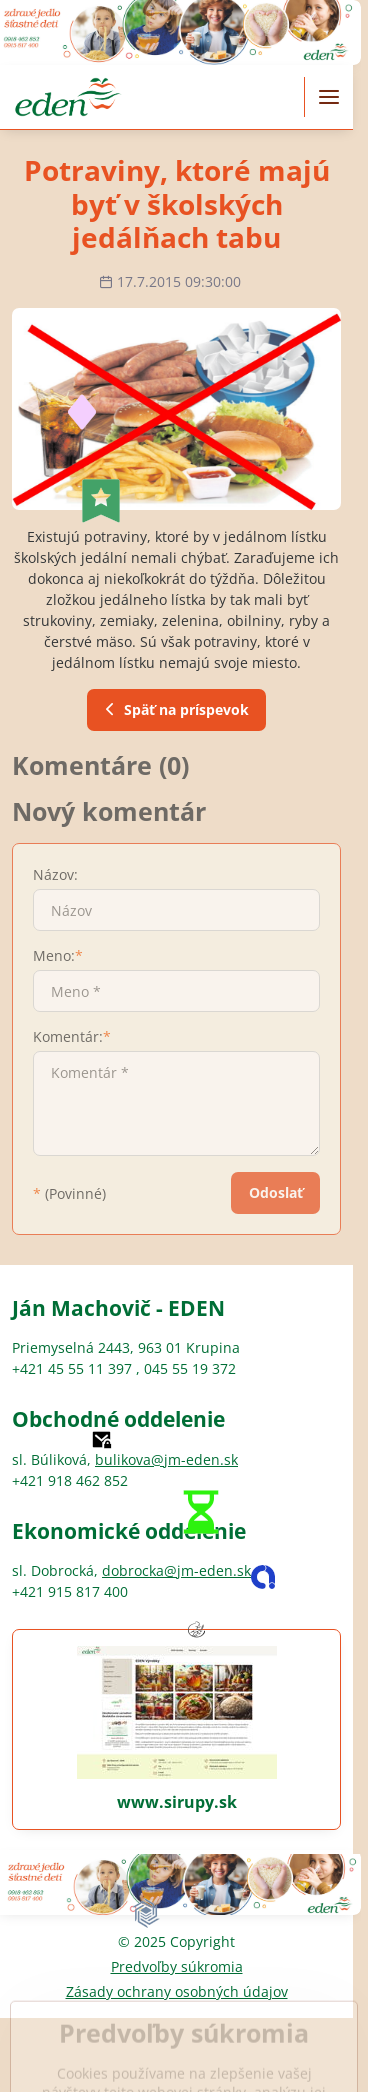  I want to click on indicates a process is loading or in progress, so click(201, 1512).